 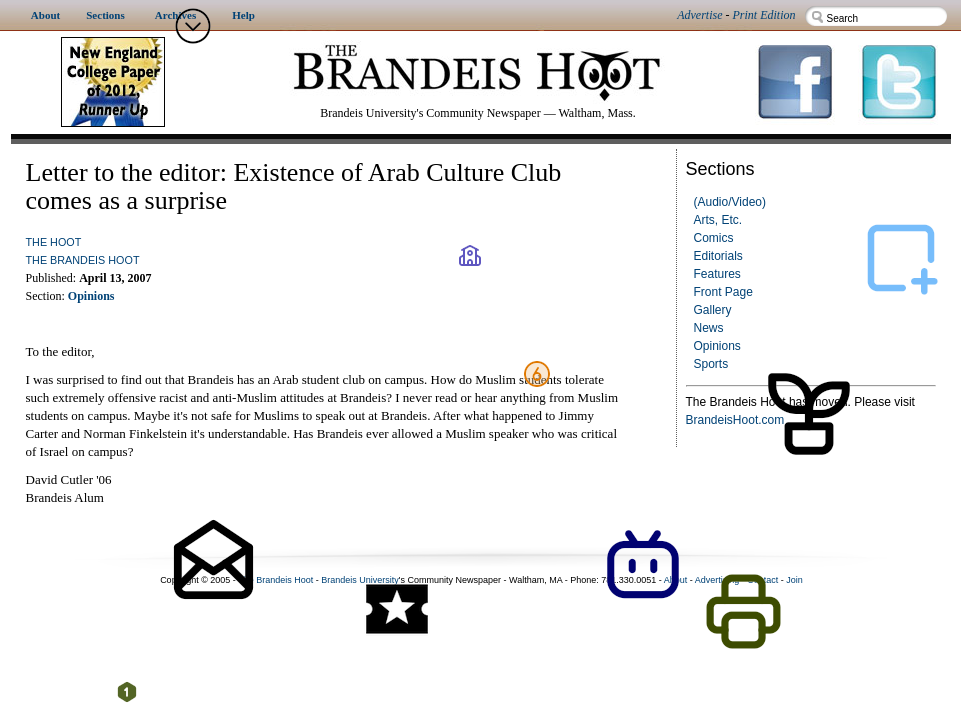 I want to click on indicates a read or opened email, so click(x=213, y=559).